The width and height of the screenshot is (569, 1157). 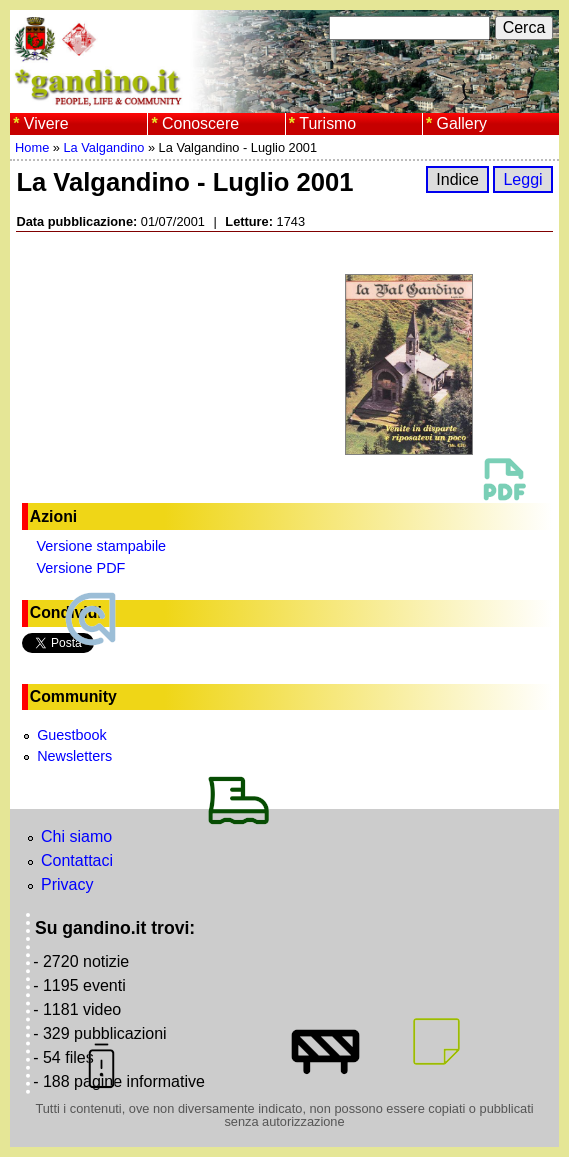 I want to click on indicates a blocked or restricted area, so click(x=325, y=1049).